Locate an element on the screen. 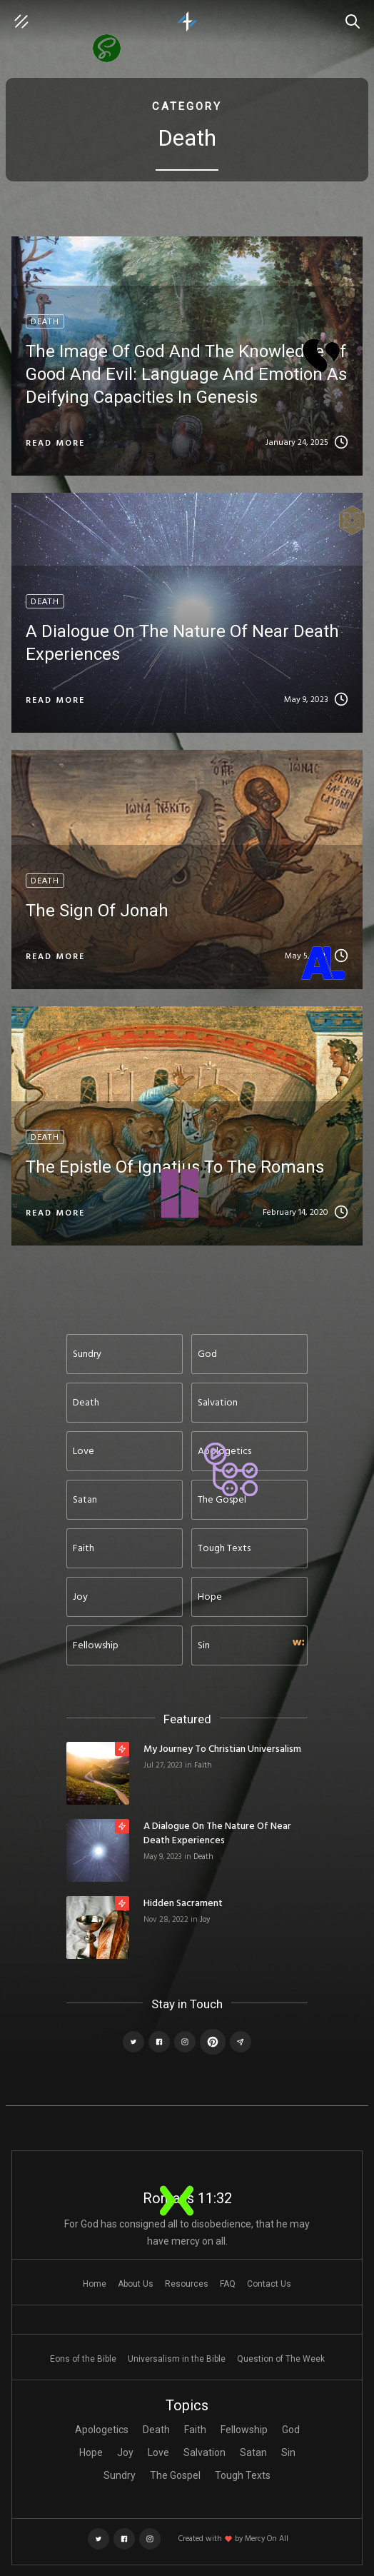  mixer streaming platform logo is located at coordinates (176, 2200).